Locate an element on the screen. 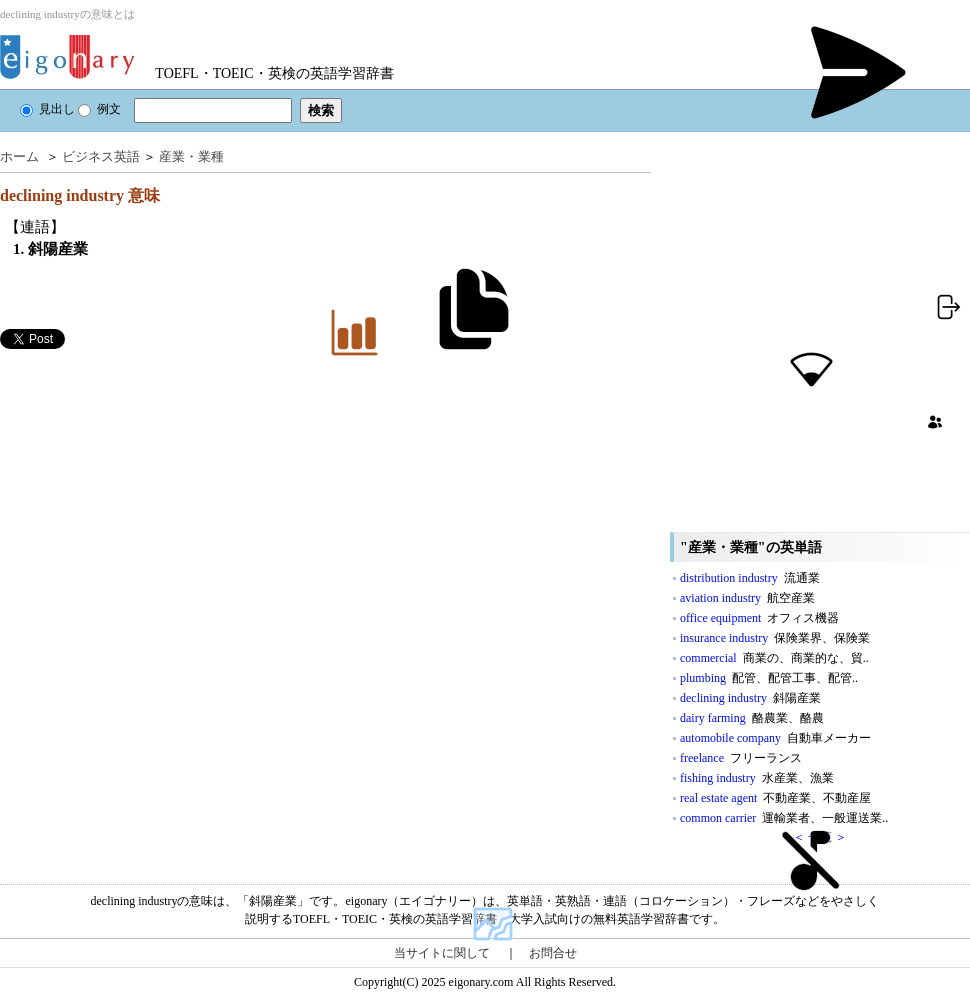  view all users or team members is located at coordinates (935, 422).